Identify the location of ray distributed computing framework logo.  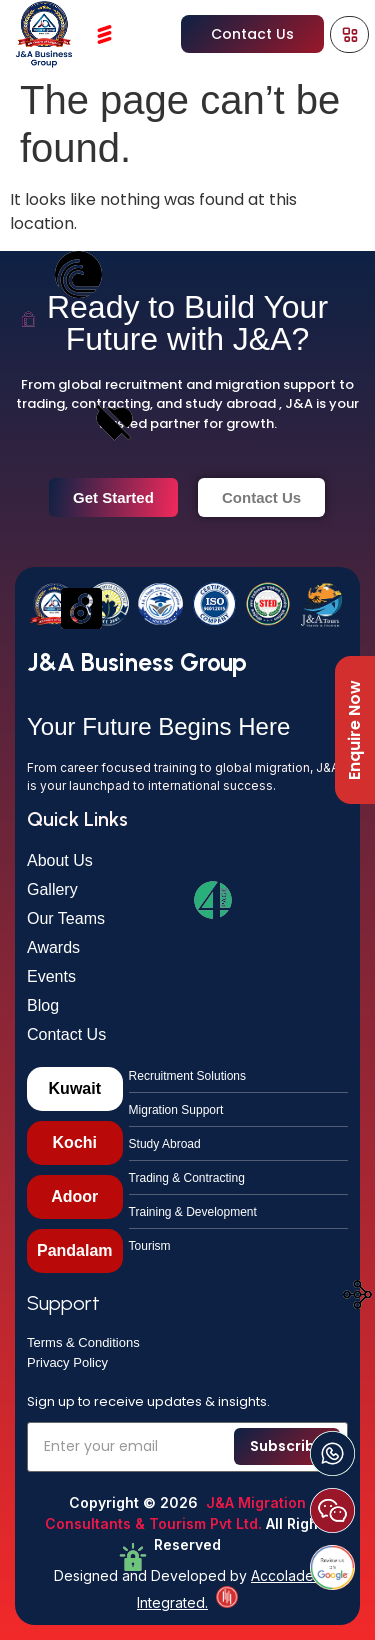
(357, 1294).